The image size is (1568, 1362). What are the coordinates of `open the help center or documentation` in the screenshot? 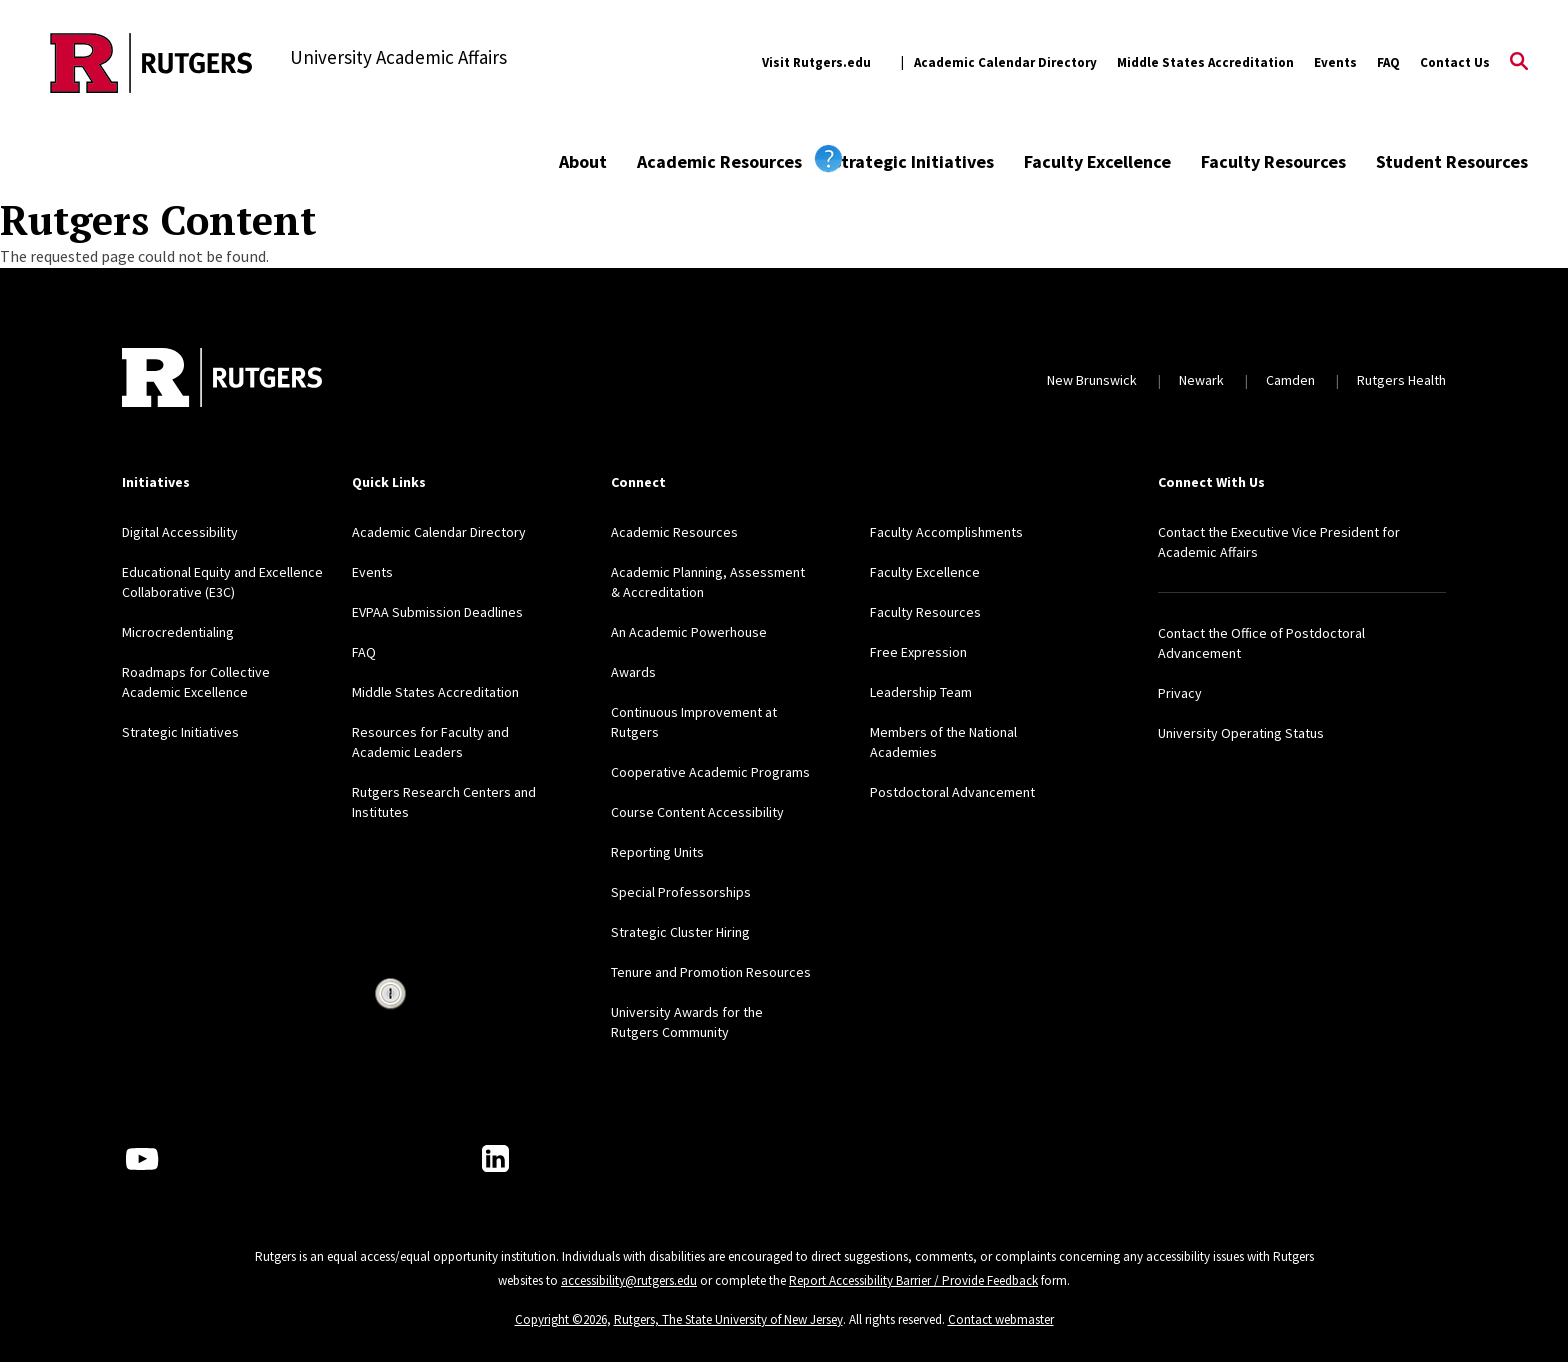 It's located at (828, 158).